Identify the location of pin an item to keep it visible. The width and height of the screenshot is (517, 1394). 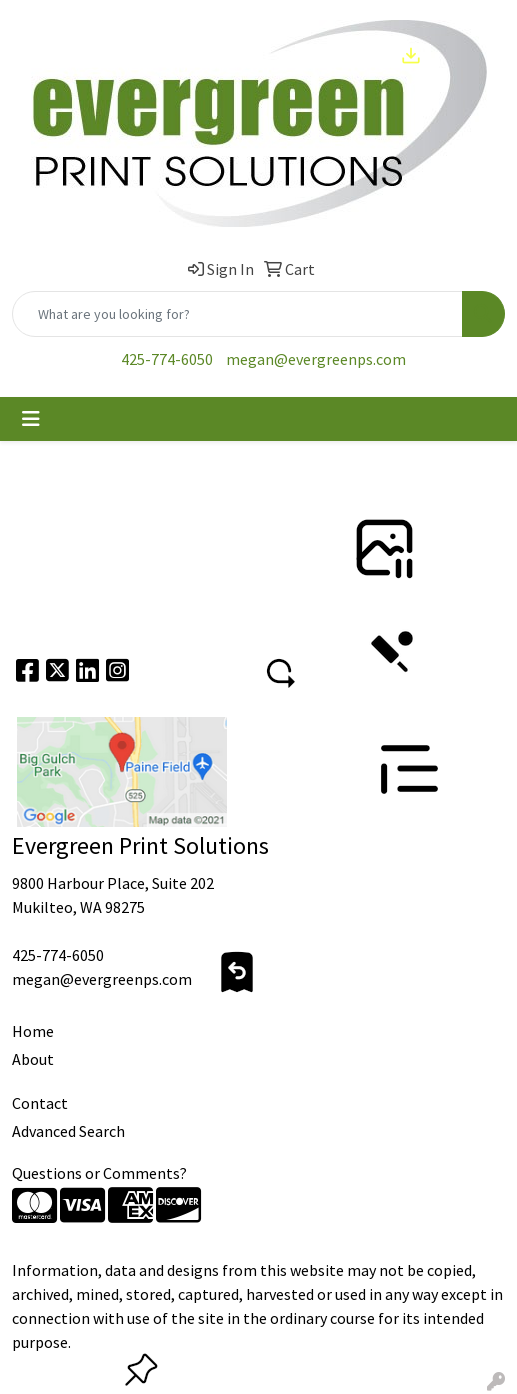
(140, 1370).